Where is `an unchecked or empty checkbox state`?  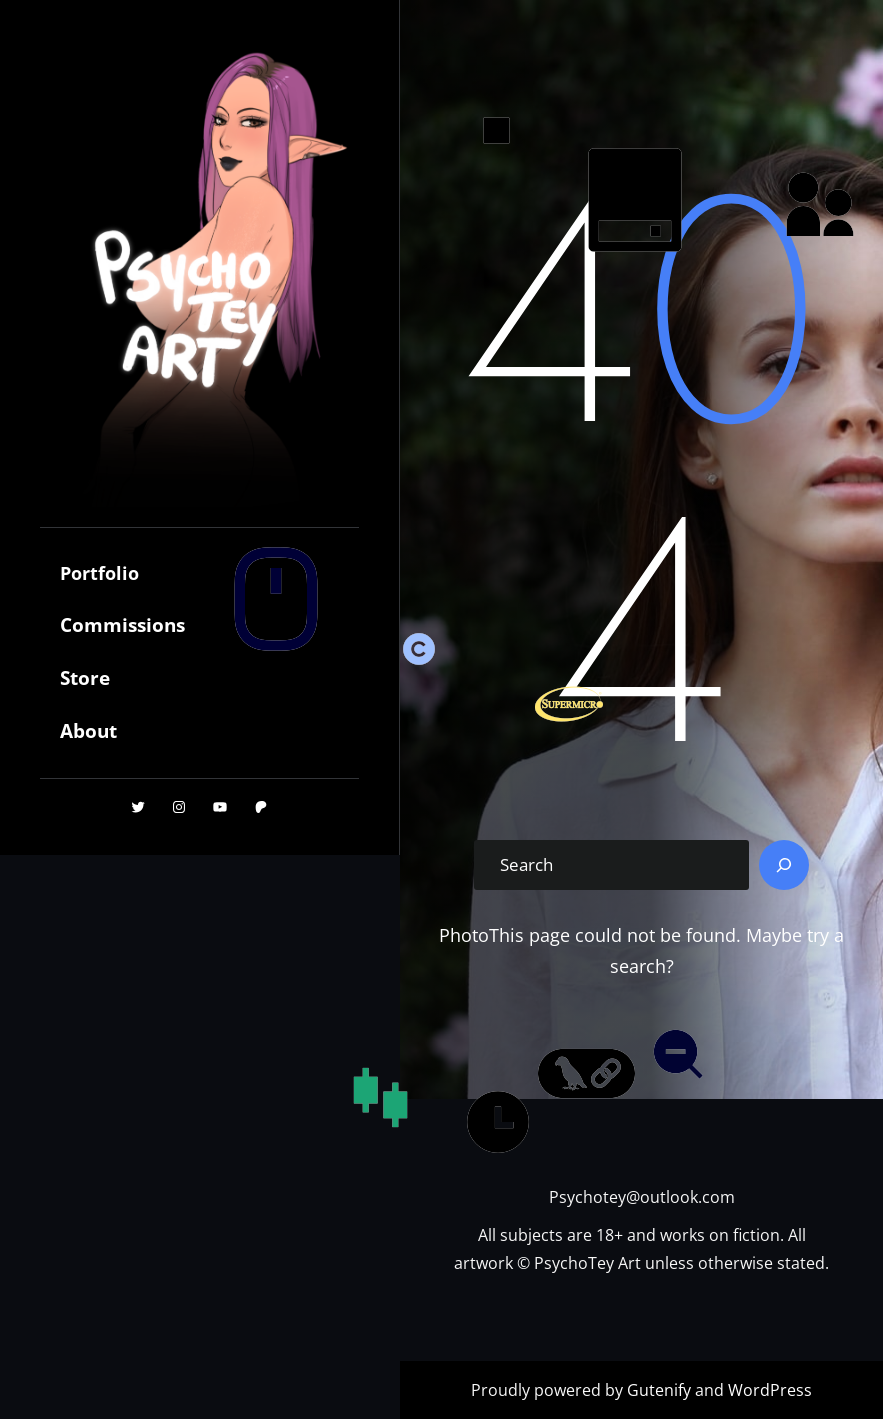 an unchecked or empty checkbox state is located at coordinates (496, 130).